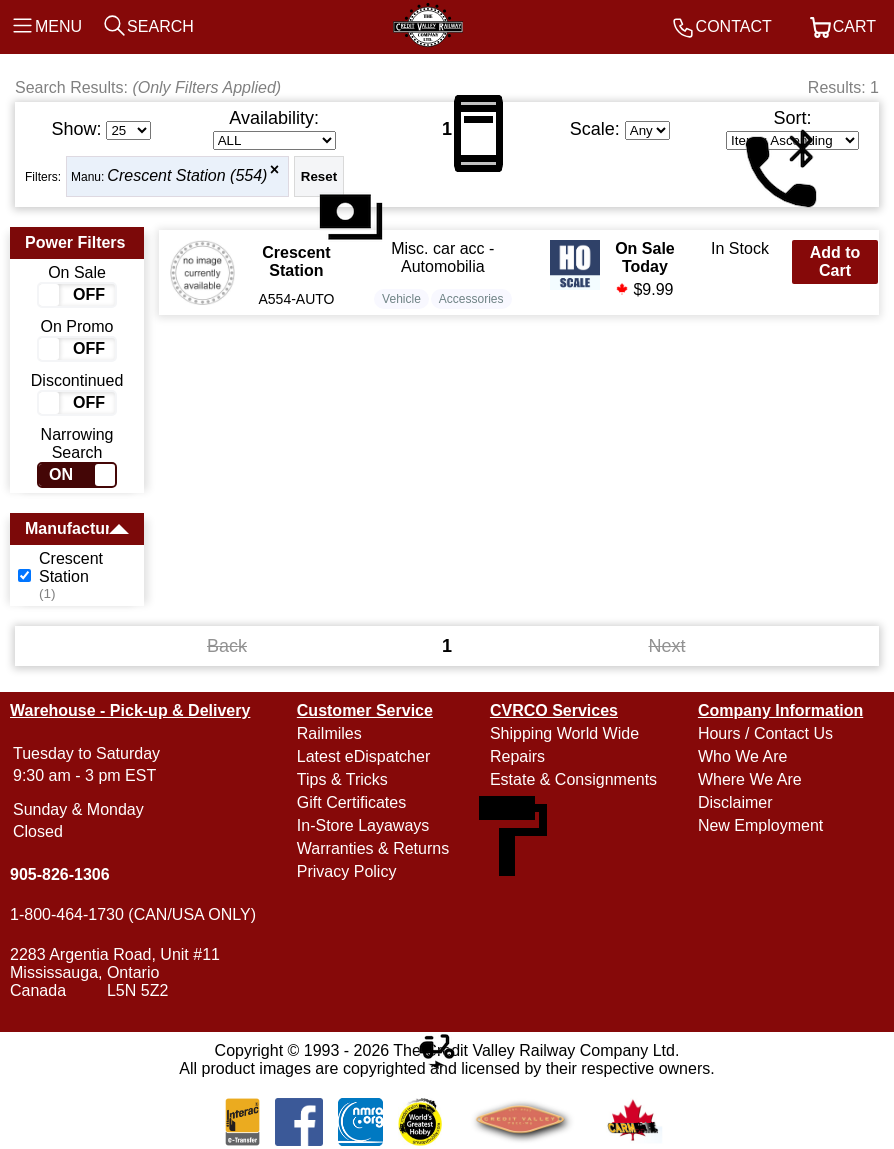  Describe the element at coordinates (511, 836) in the screenshot. I see `apply formatting style to selected content` at that location.